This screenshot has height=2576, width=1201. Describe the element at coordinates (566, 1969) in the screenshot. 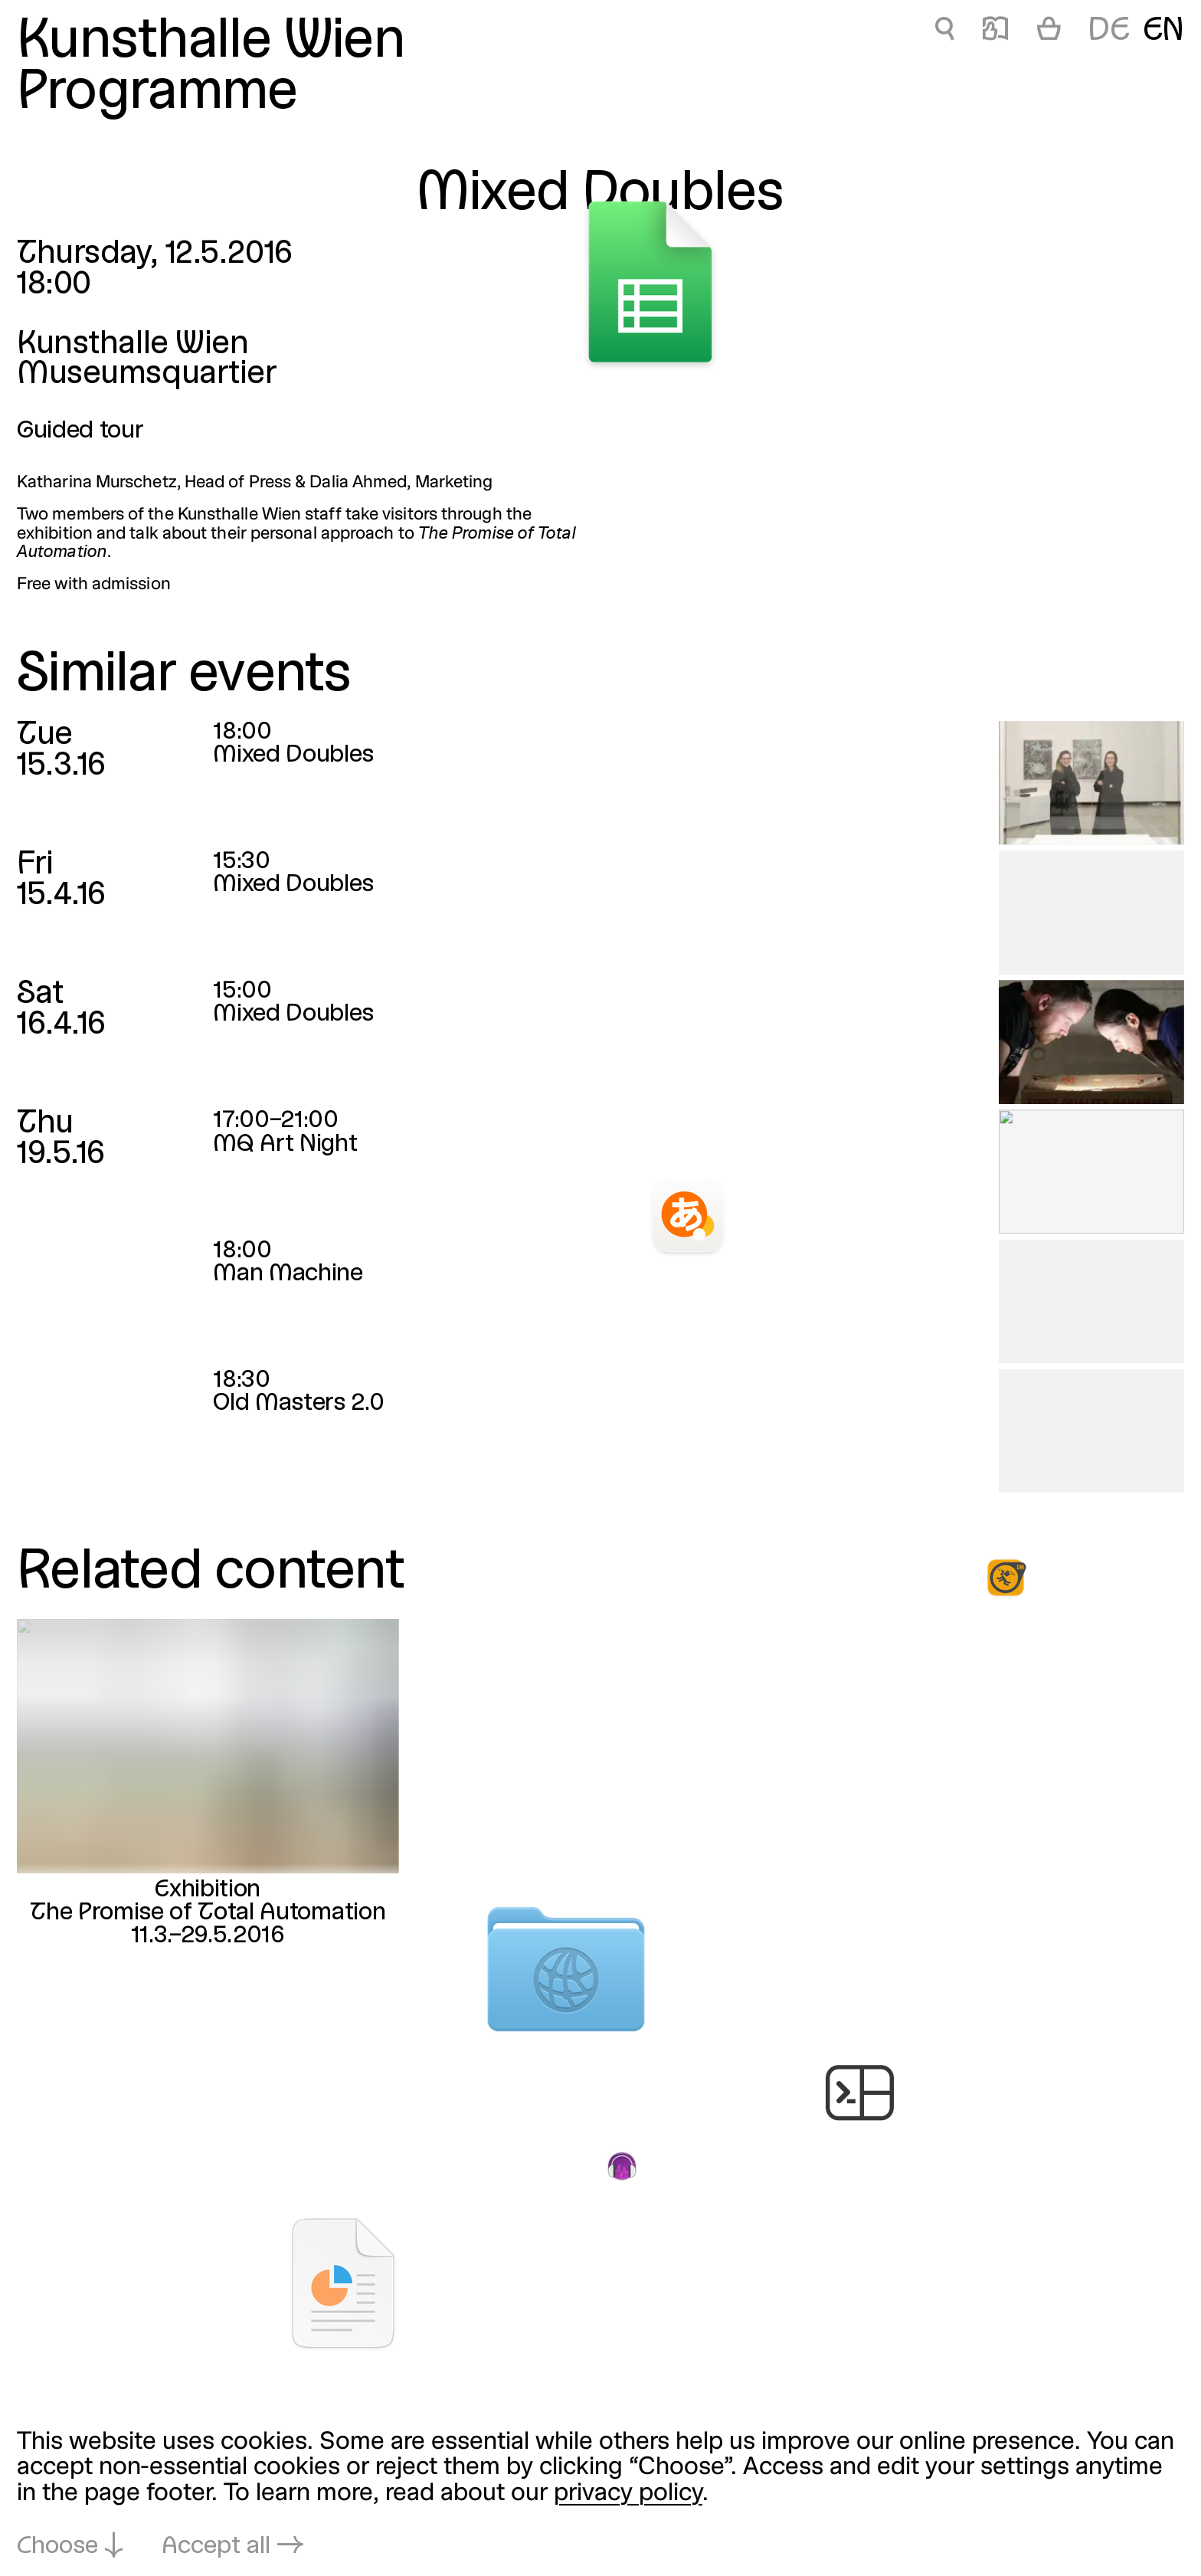

I see `folder containing HTML or web-related files` at that location.